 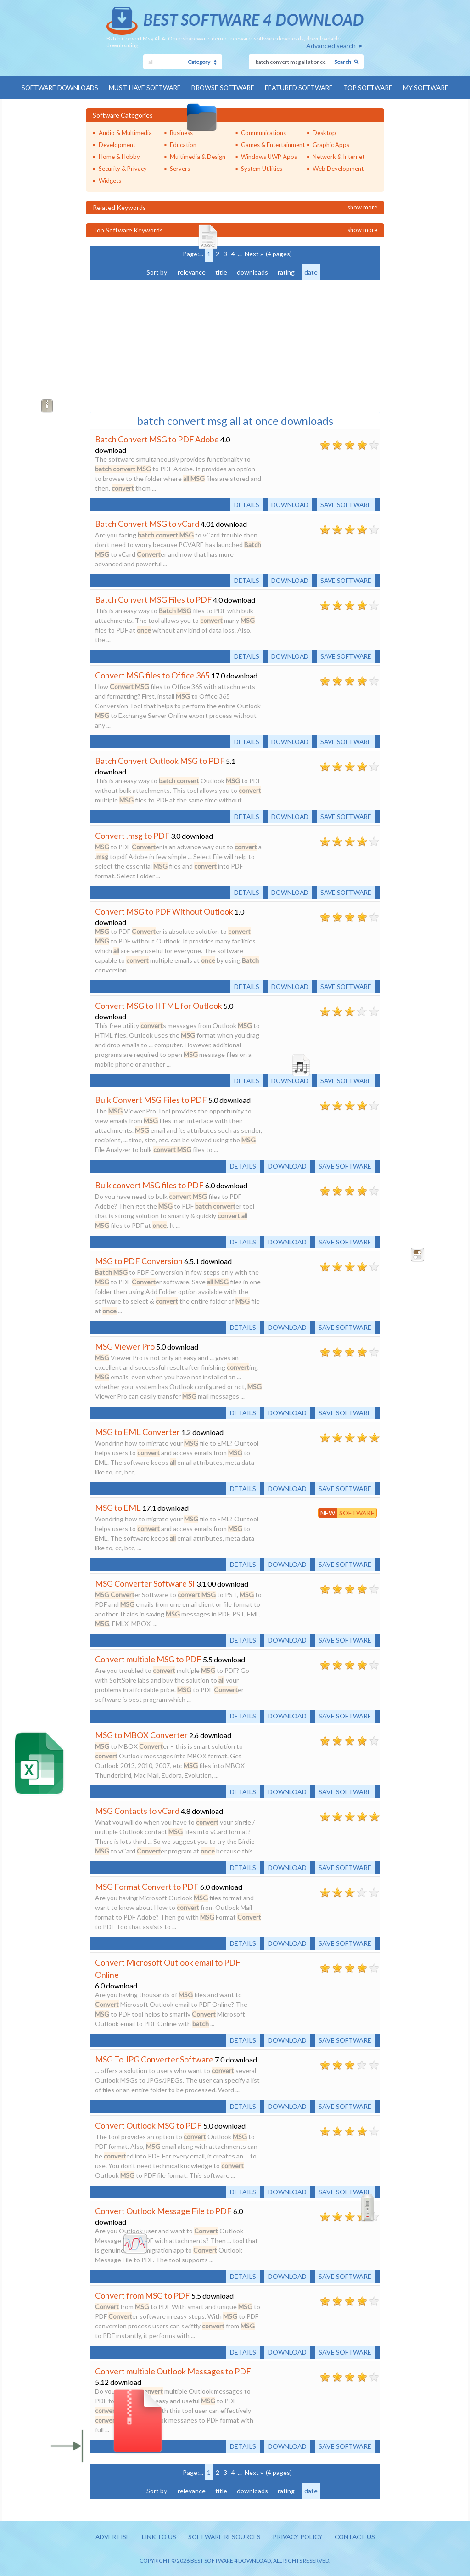 What do you see at coordinates (67, 2446) in the screenshot?
I see `go to the last item in a list or sequence` at bounding box center [67, 2446].